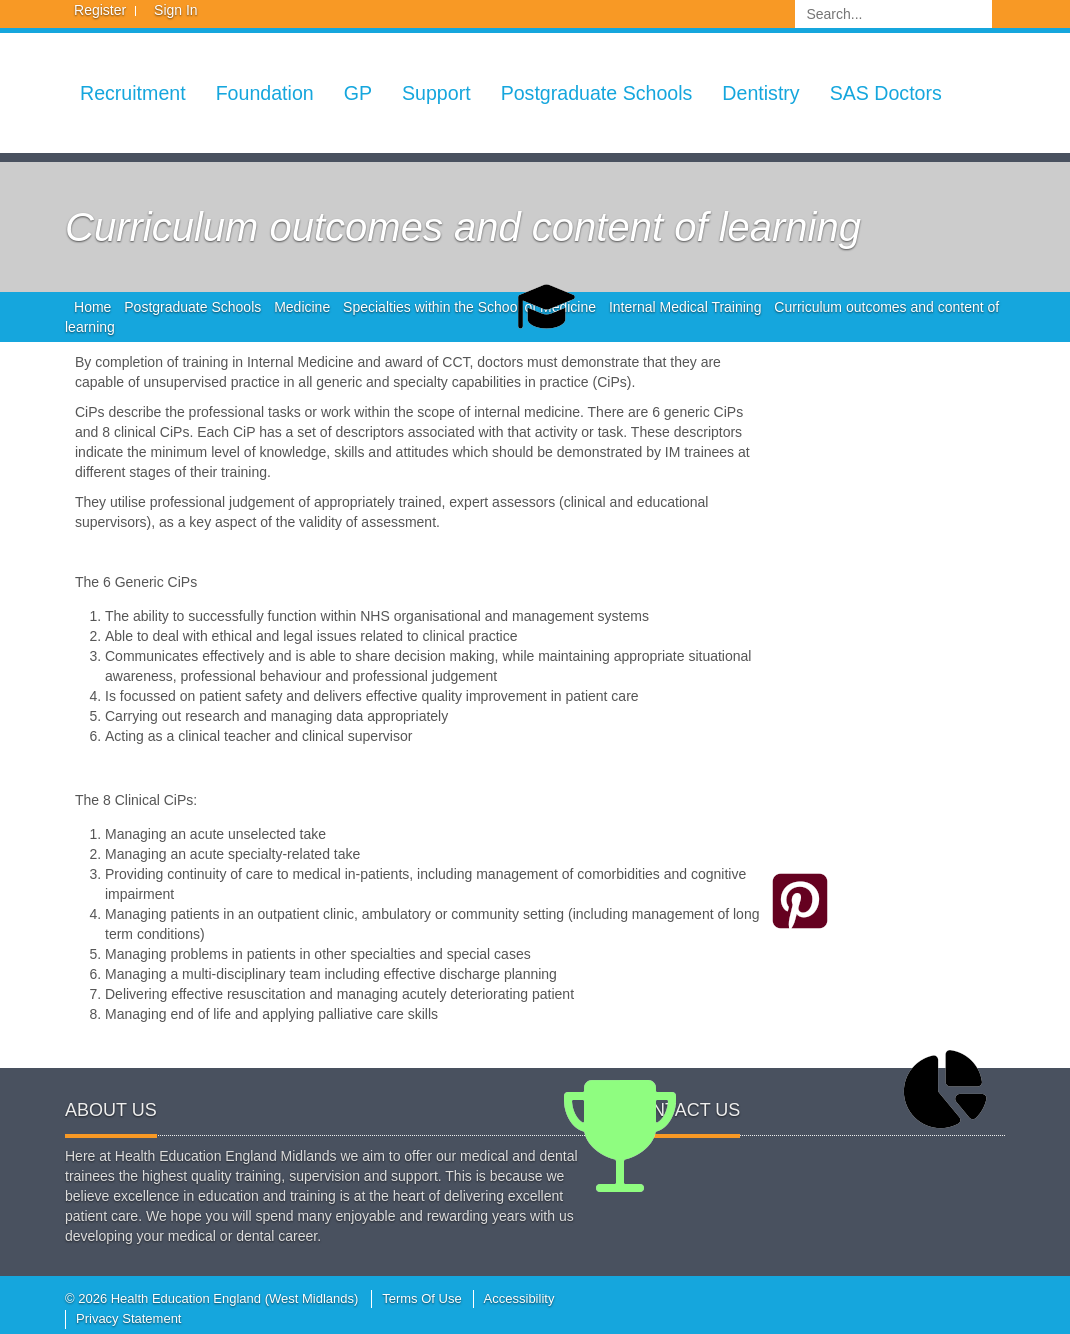 The image size is (1070, 1334). What do you see at coordinates (943, 1089) in the screenshot?
I see `view analytics or statistics breakdown` at bounding box center [943, 1089].